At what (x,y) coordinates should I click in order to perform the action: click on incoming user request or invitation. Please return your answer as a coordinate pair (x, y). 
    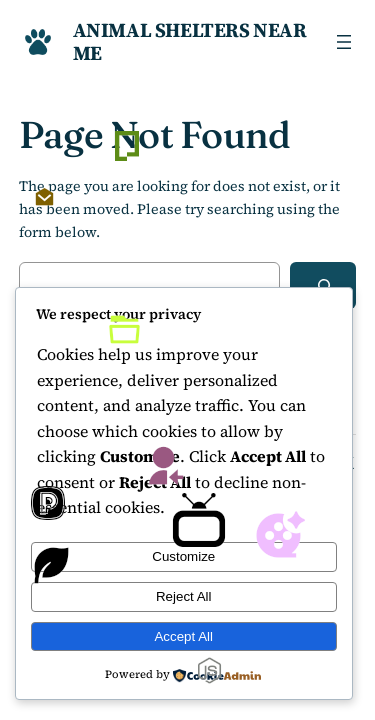
    Looking at the image, I should click on (163, 466).